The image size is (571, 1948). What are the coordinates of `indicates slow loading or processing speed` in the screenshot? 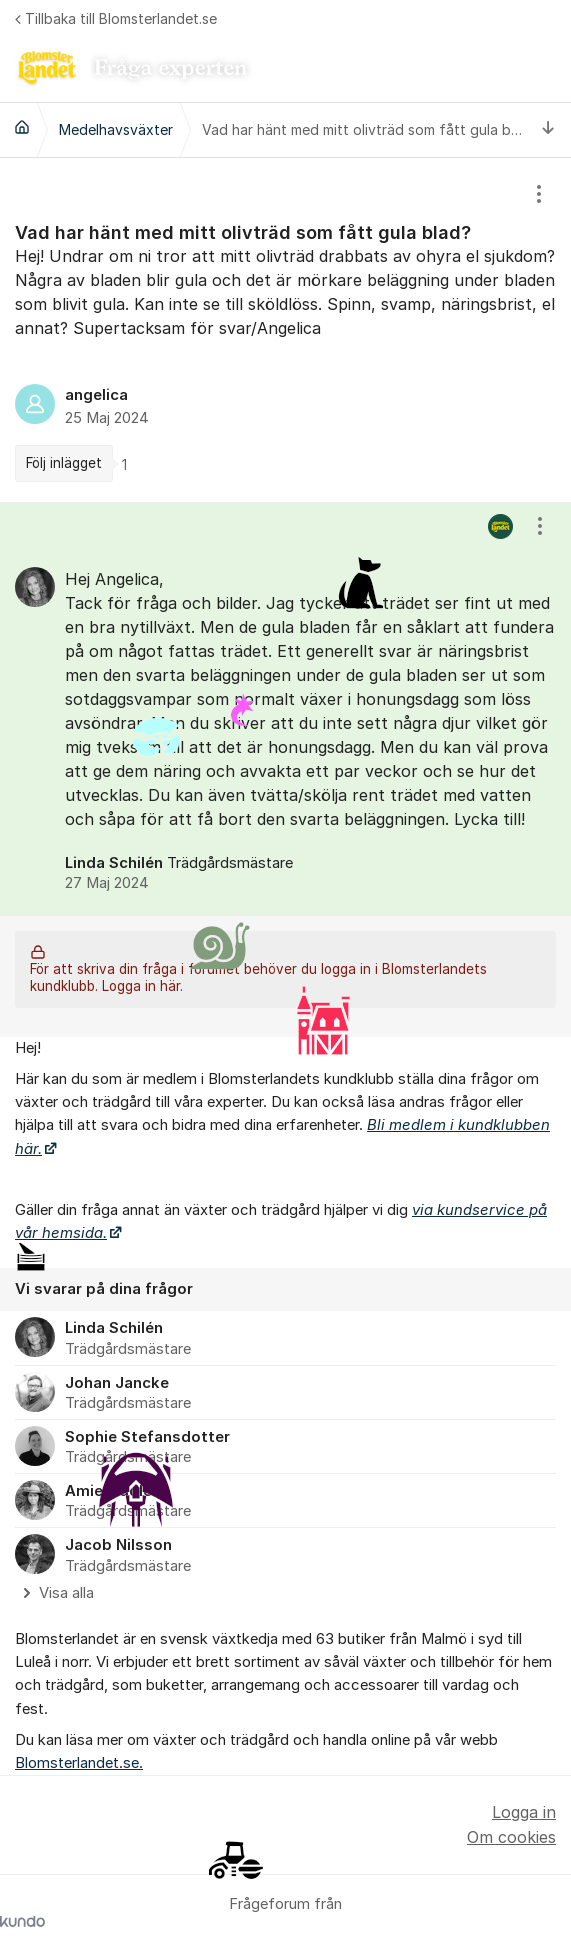 It's located at (220, 945).